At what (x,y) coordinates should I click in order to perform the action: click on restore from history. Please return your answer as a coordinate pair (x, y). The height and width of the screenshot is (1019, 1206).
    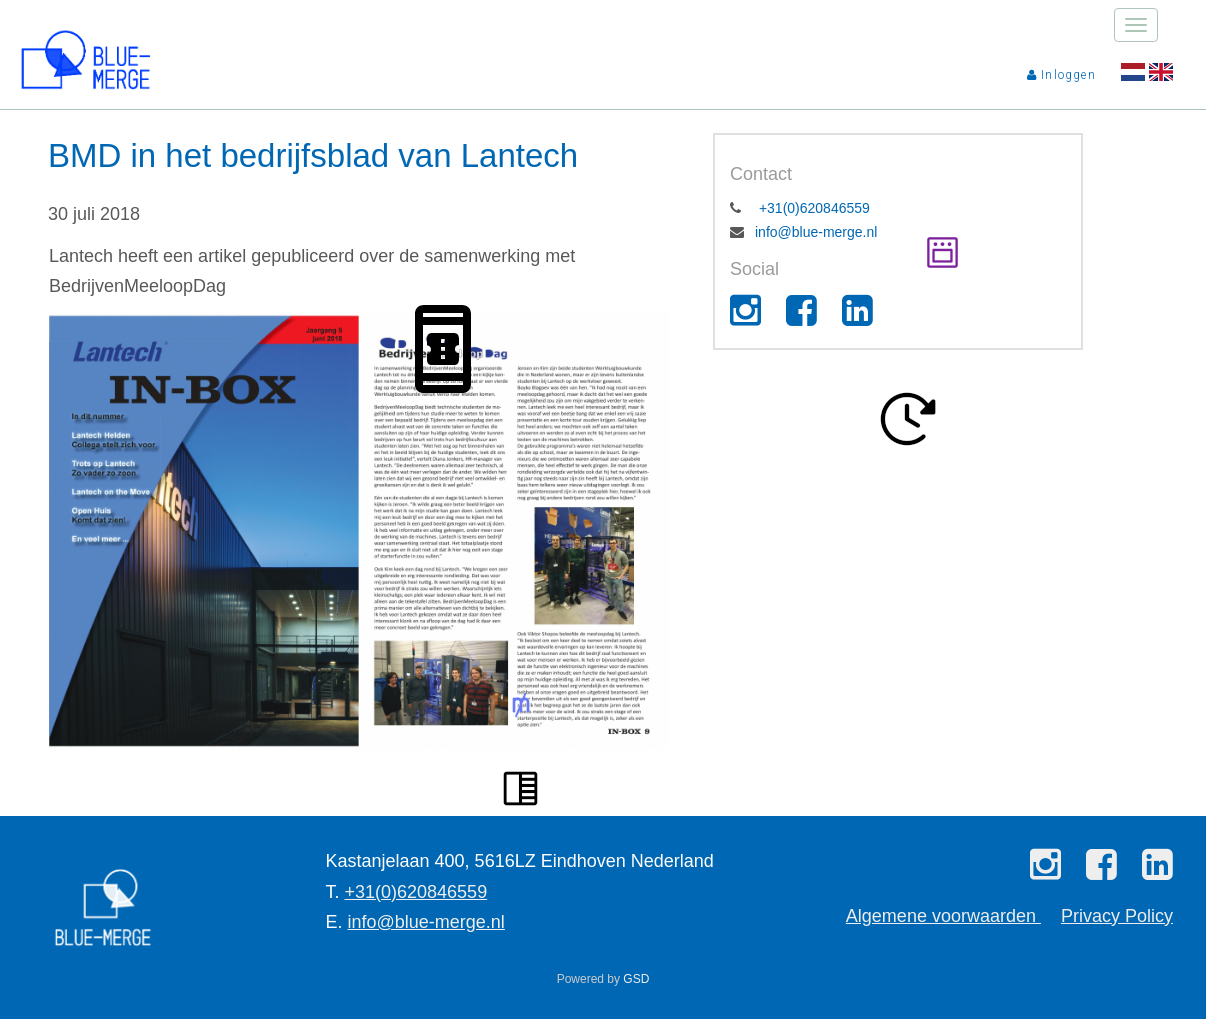
    Looking at the image, I should click on (907, 419).